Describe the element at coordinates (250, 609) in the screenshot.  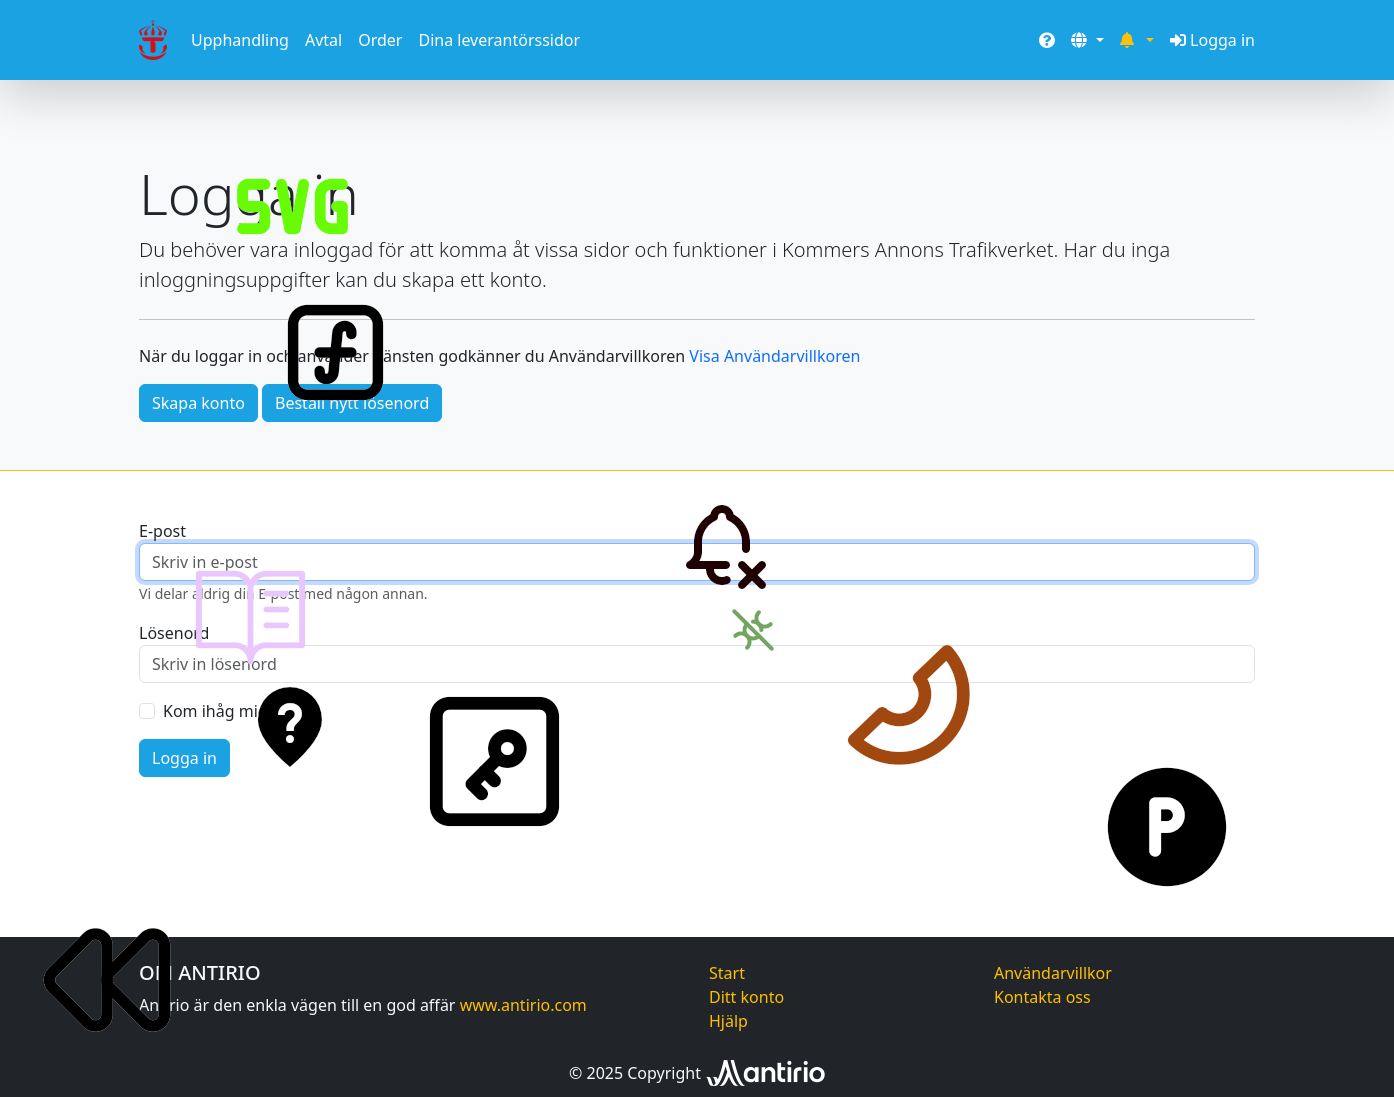
I see `open reading mode or e-reader` at that location.